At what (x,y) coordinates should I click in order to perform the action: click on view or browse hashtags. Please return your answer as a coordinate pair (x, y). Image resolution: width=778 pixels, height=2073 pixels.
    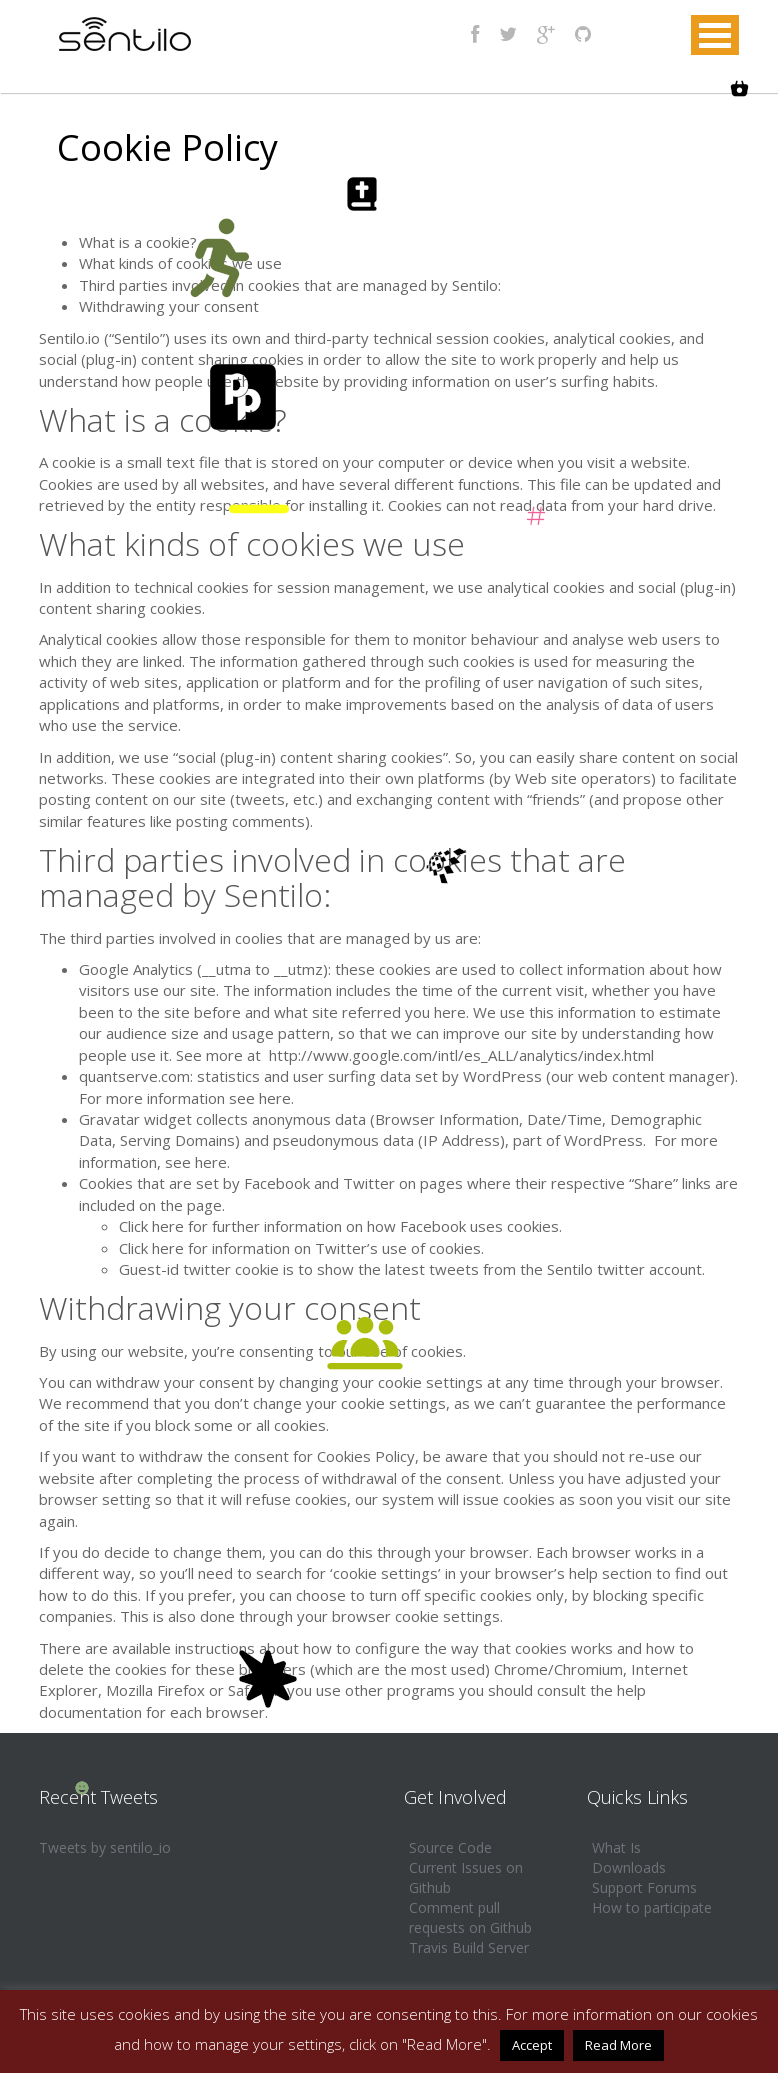
    Looking at the image, I should click on (536, 516).